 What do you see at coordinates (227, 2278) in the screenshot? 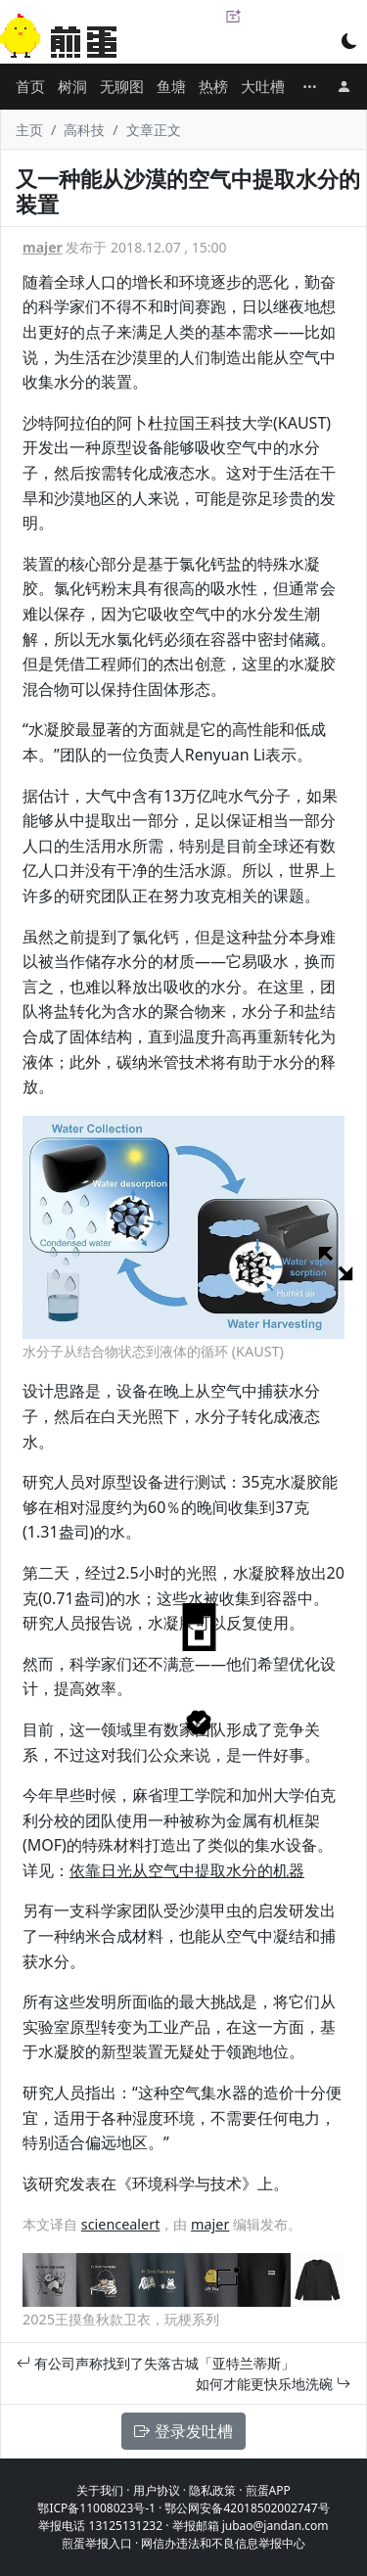
I see `indicates unread messages in chat` at bounding box center [227, 2278].